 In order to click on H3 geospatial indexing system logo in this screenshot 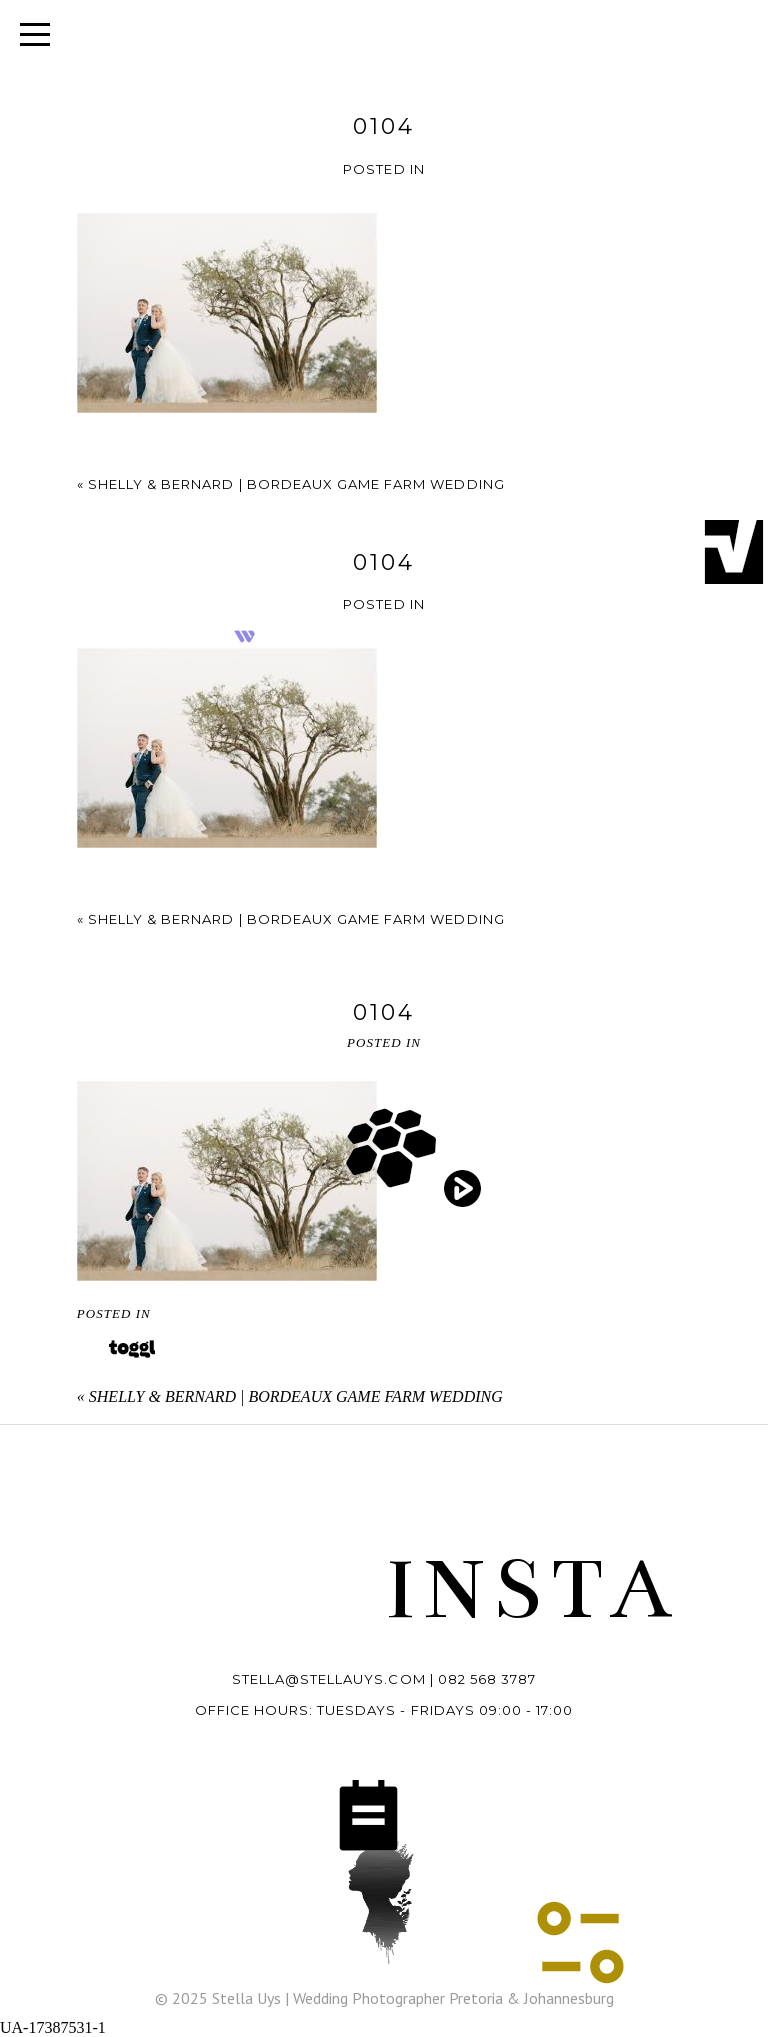, I will do `click(391, 1148)`.